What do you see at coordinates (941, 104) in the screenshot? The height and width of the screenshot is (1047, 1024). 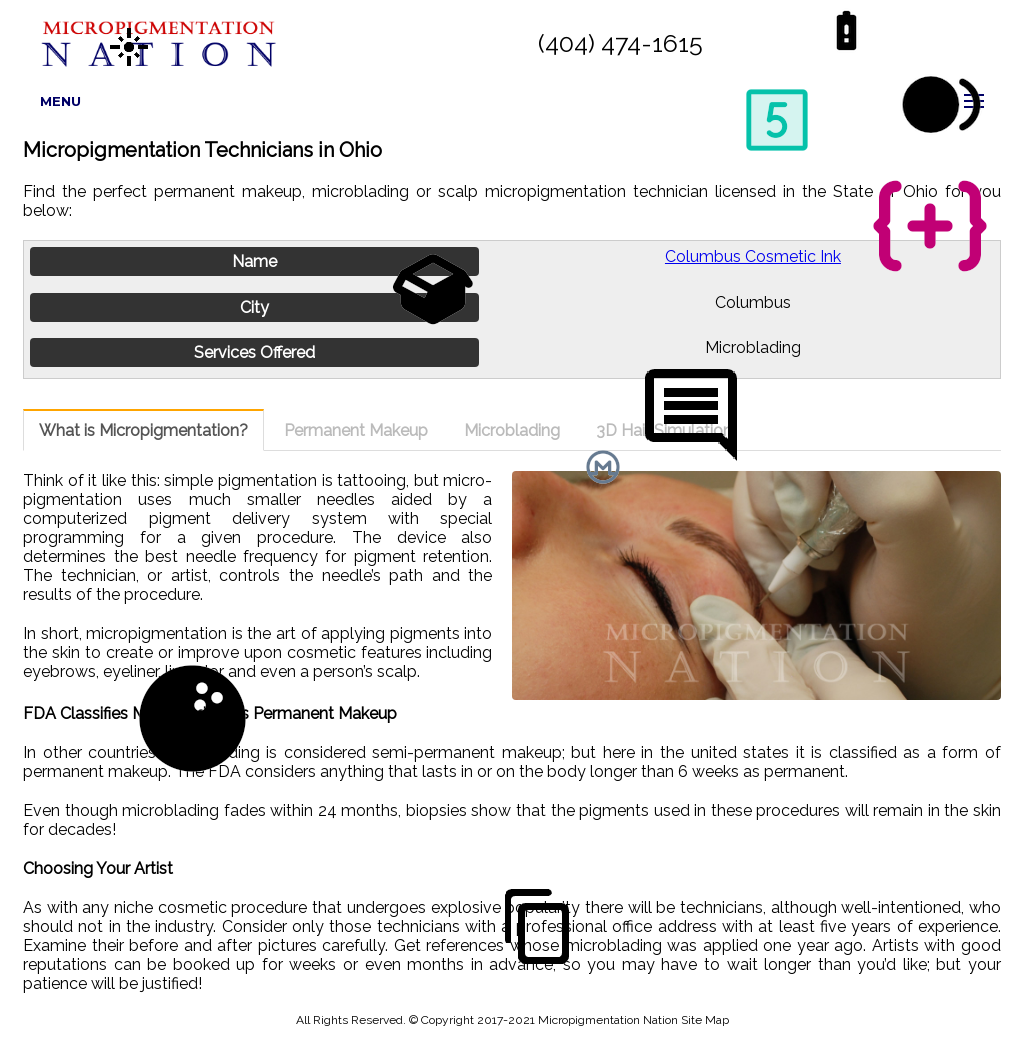 I see `indicates active recording or live broadcast` at bounding box center [941, 104].